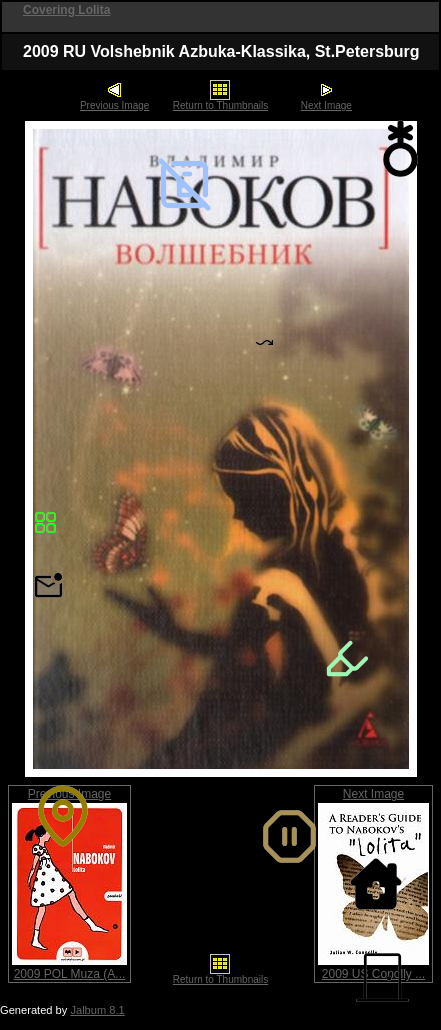 This screenshot has width=441, height=1030. Describe the element at coordinates (264, 342) in the screenshot. I see `indicates a flowing or wave-like transition downward` at that location.